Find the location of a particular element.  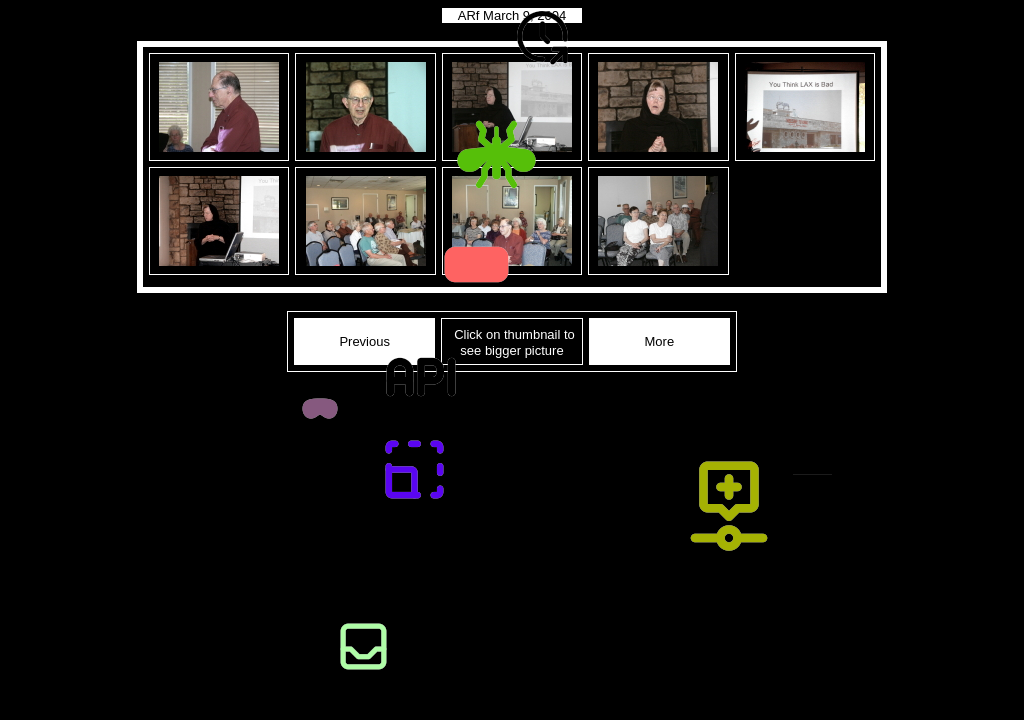

access API settings or documentation is located at coordinates (421, 377).